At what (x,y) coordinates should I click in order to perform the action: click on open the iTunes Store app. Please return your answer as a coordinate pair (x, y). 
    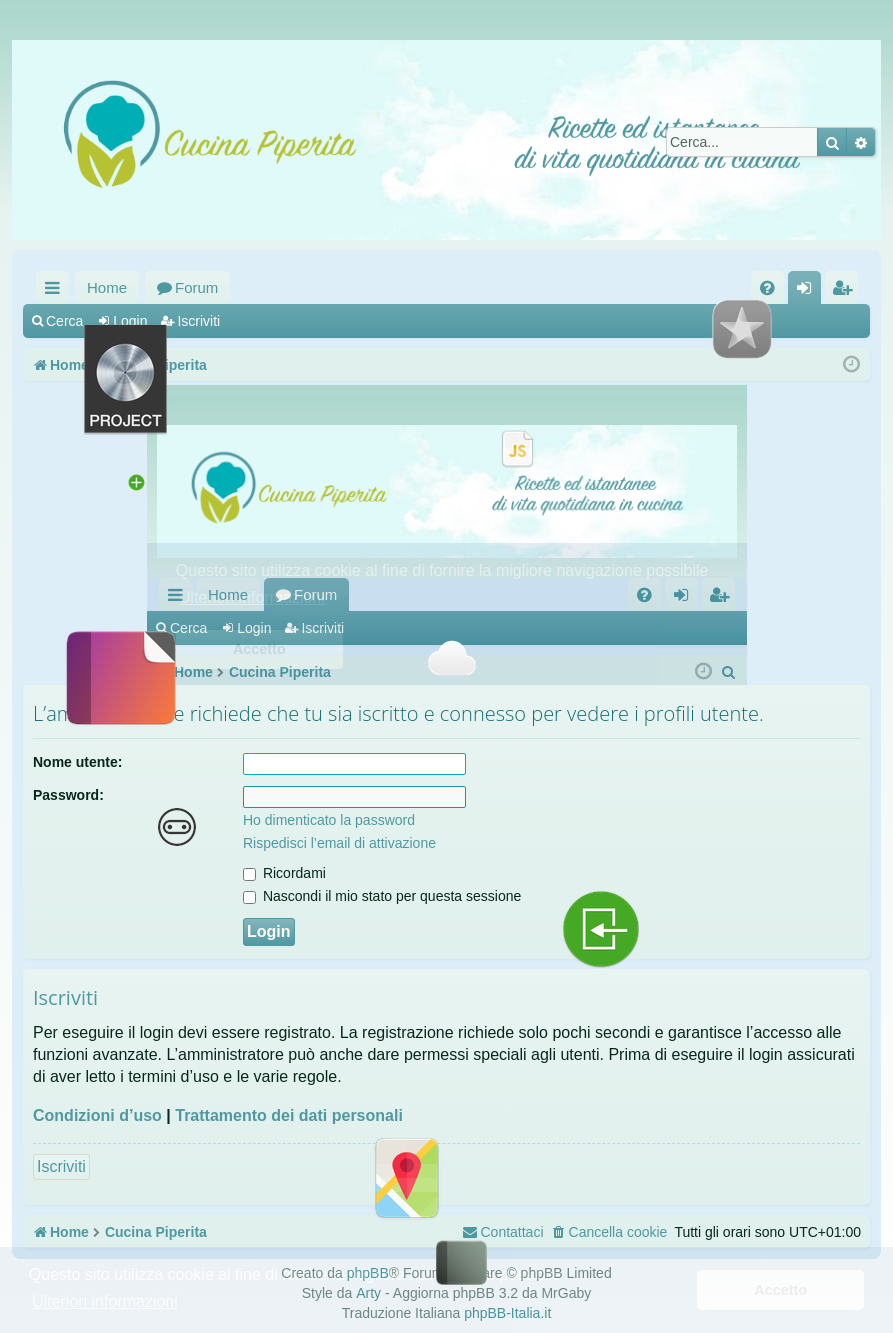
    Looking at the image, I should click on (742, 329).